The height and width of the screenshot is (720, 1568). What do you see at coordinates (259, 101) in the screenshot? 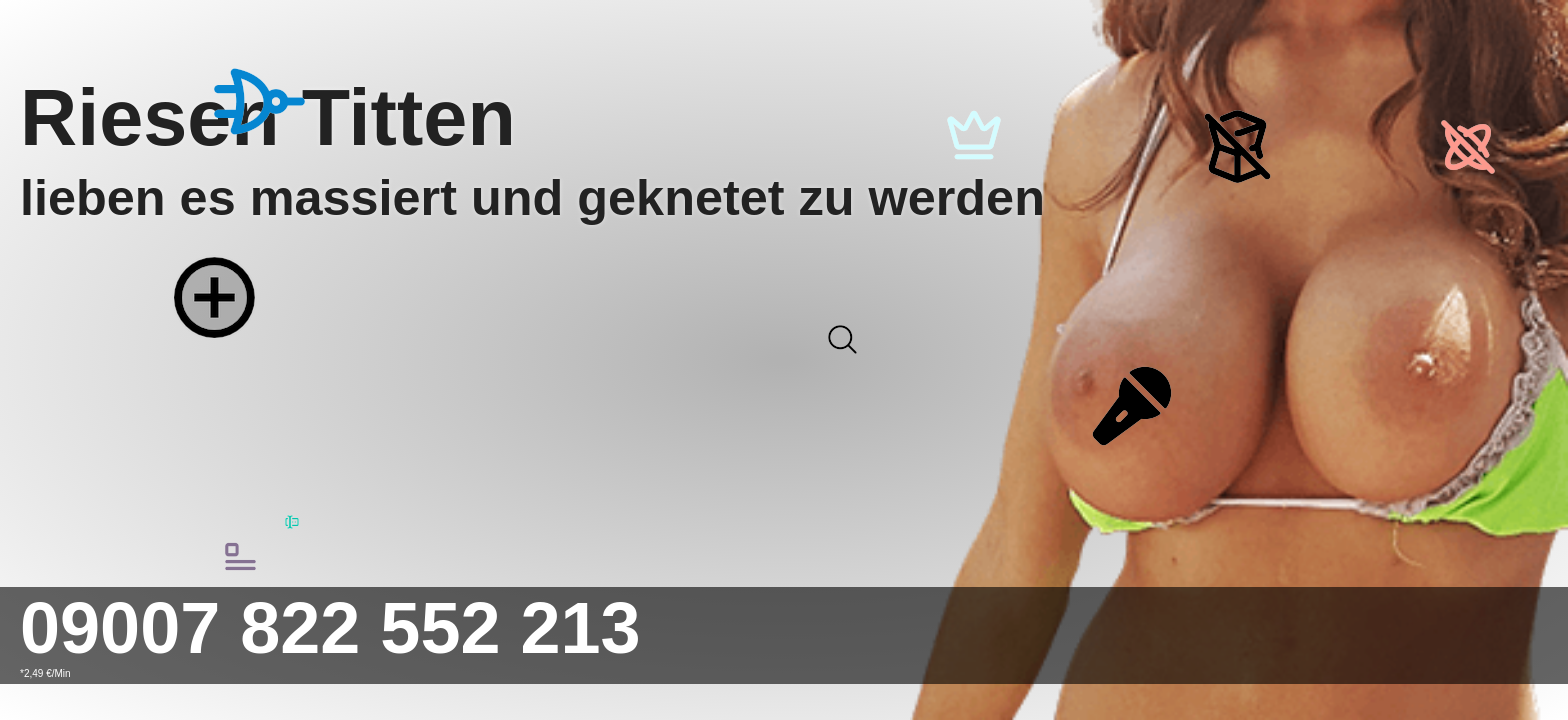
I see `NOR logic gate symbol for circuit diagrams` at bounding box center [259, 101].